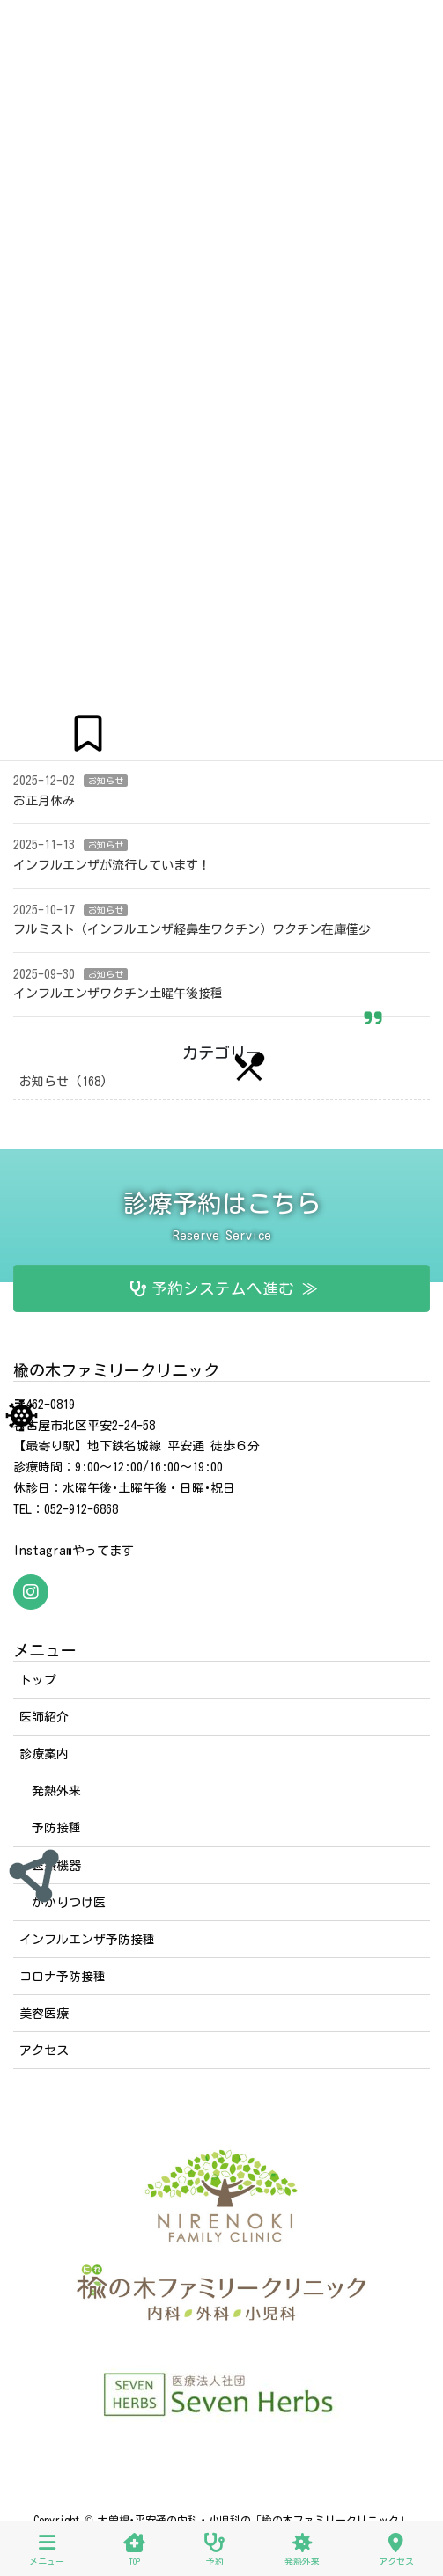 This screenshot has width=443, height=2576. Describe the element at coordinates (88, 733) in the screenshot. I see `save this item for later` at that location.